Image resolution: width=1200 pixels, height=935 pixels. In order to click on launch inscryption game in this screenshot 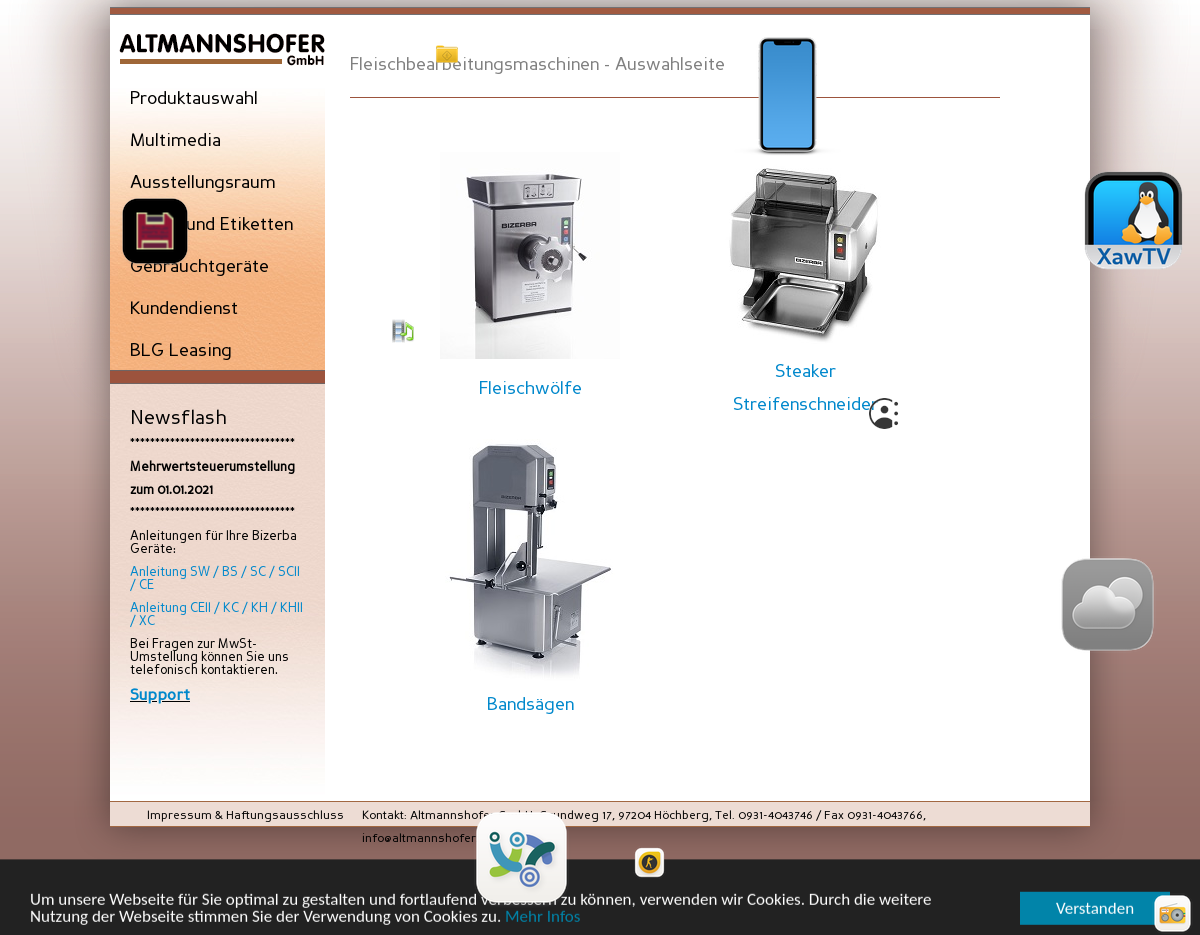, I will do `click(155, 231)`.